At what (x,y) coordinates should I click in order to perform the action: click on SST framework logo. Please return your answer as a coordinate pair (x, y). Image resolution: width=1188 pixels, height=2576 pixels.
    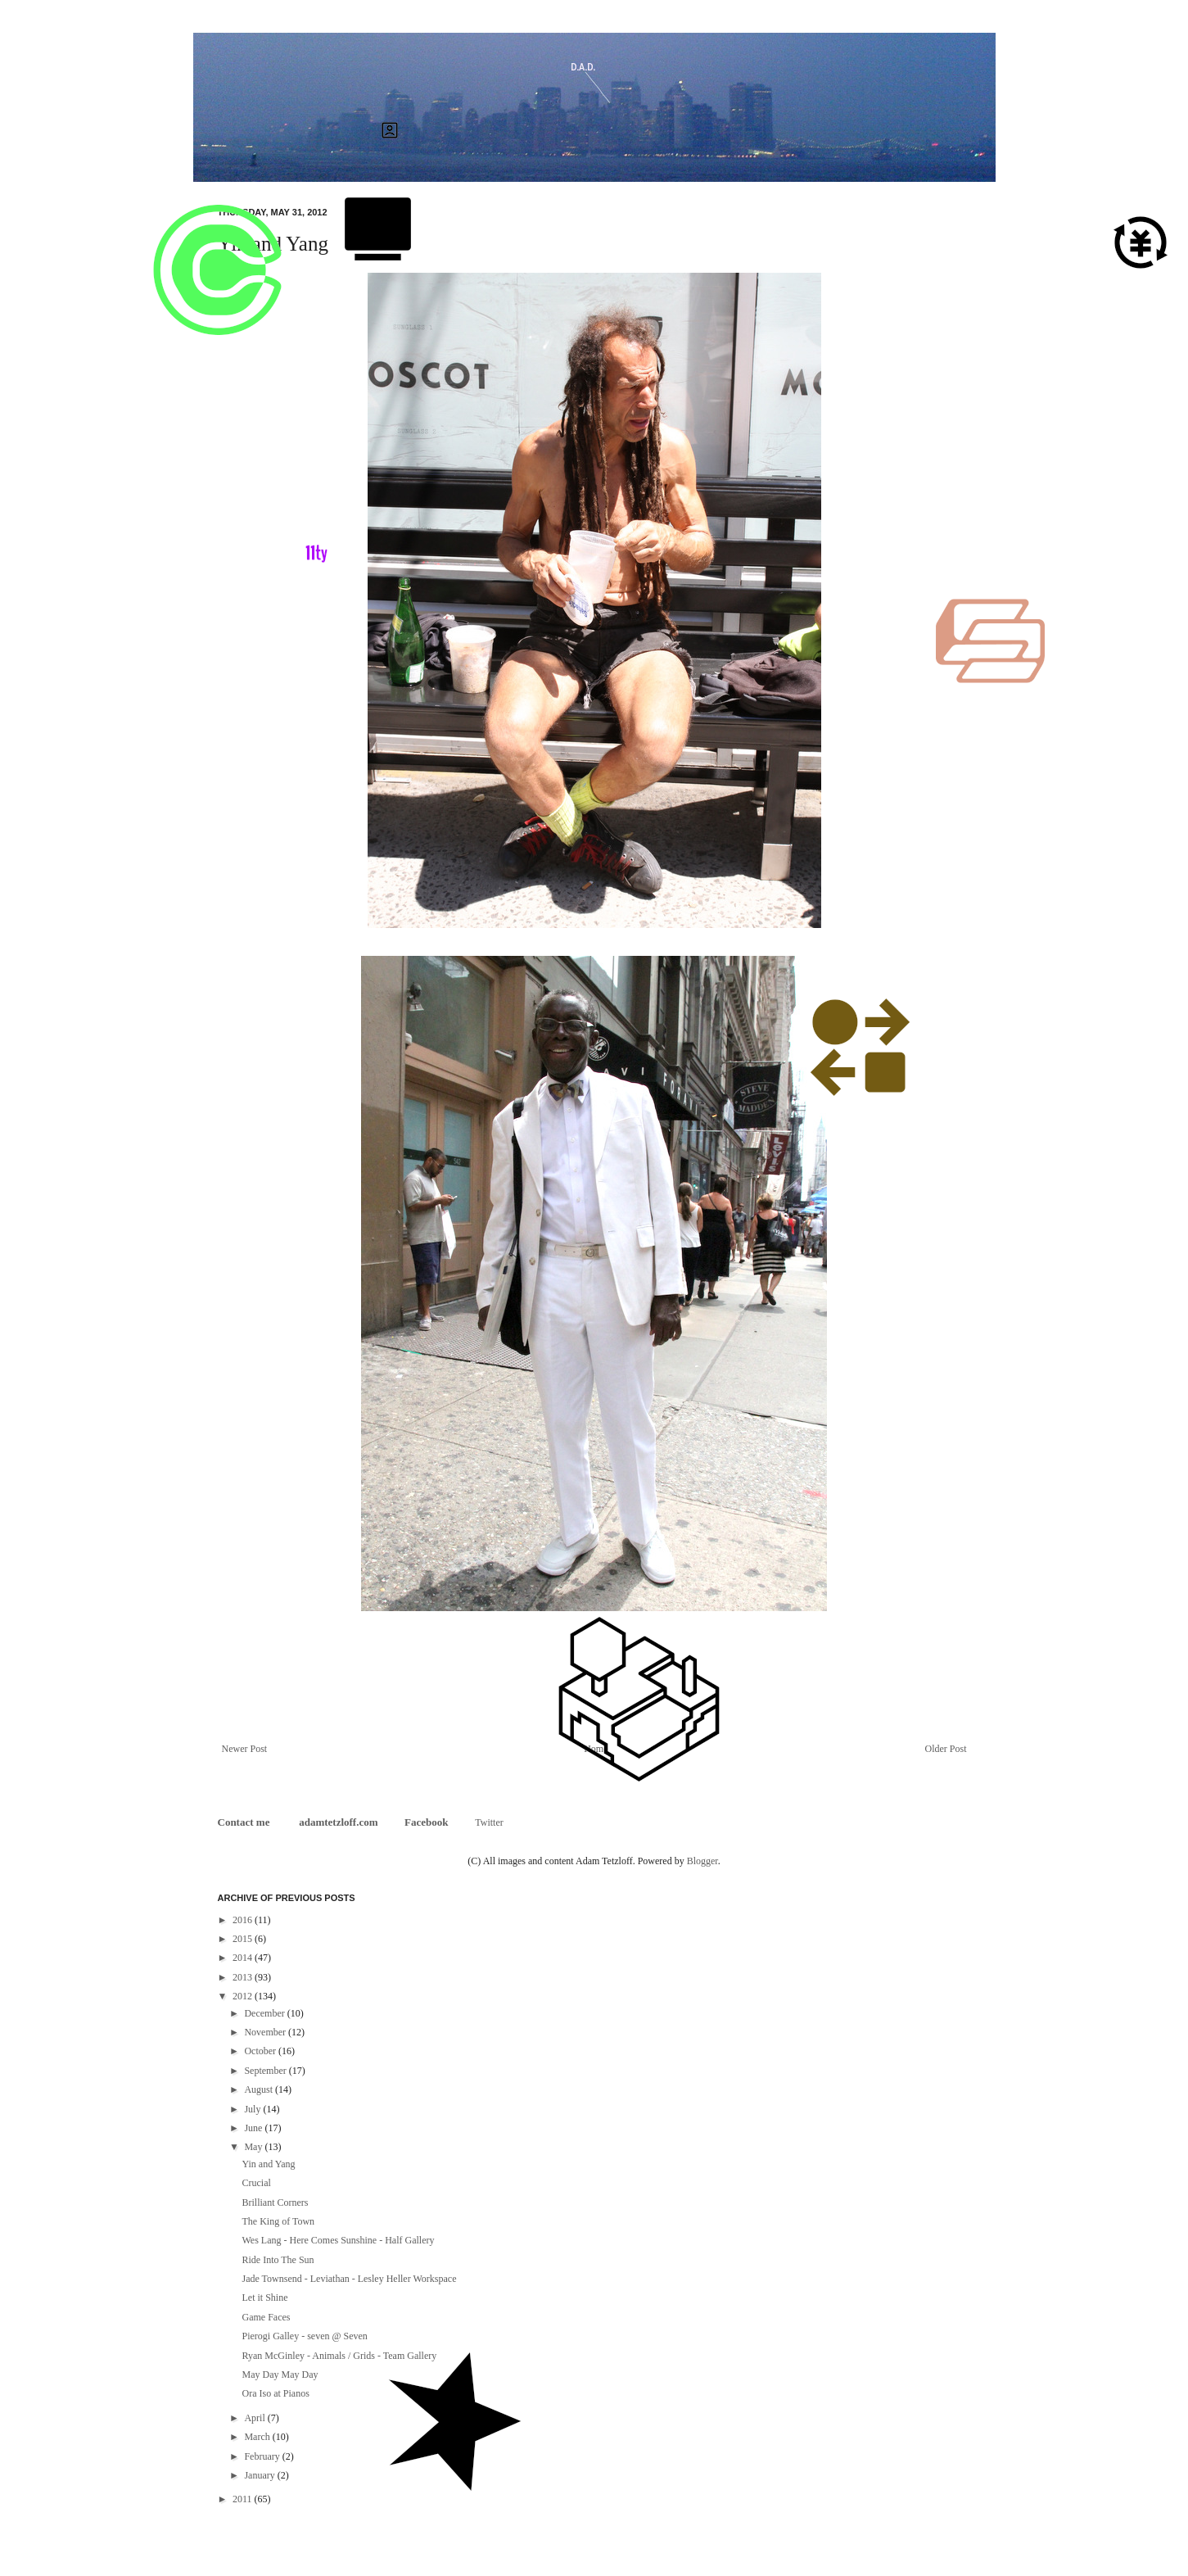
    Looking at the image, I should click on (990, 641).